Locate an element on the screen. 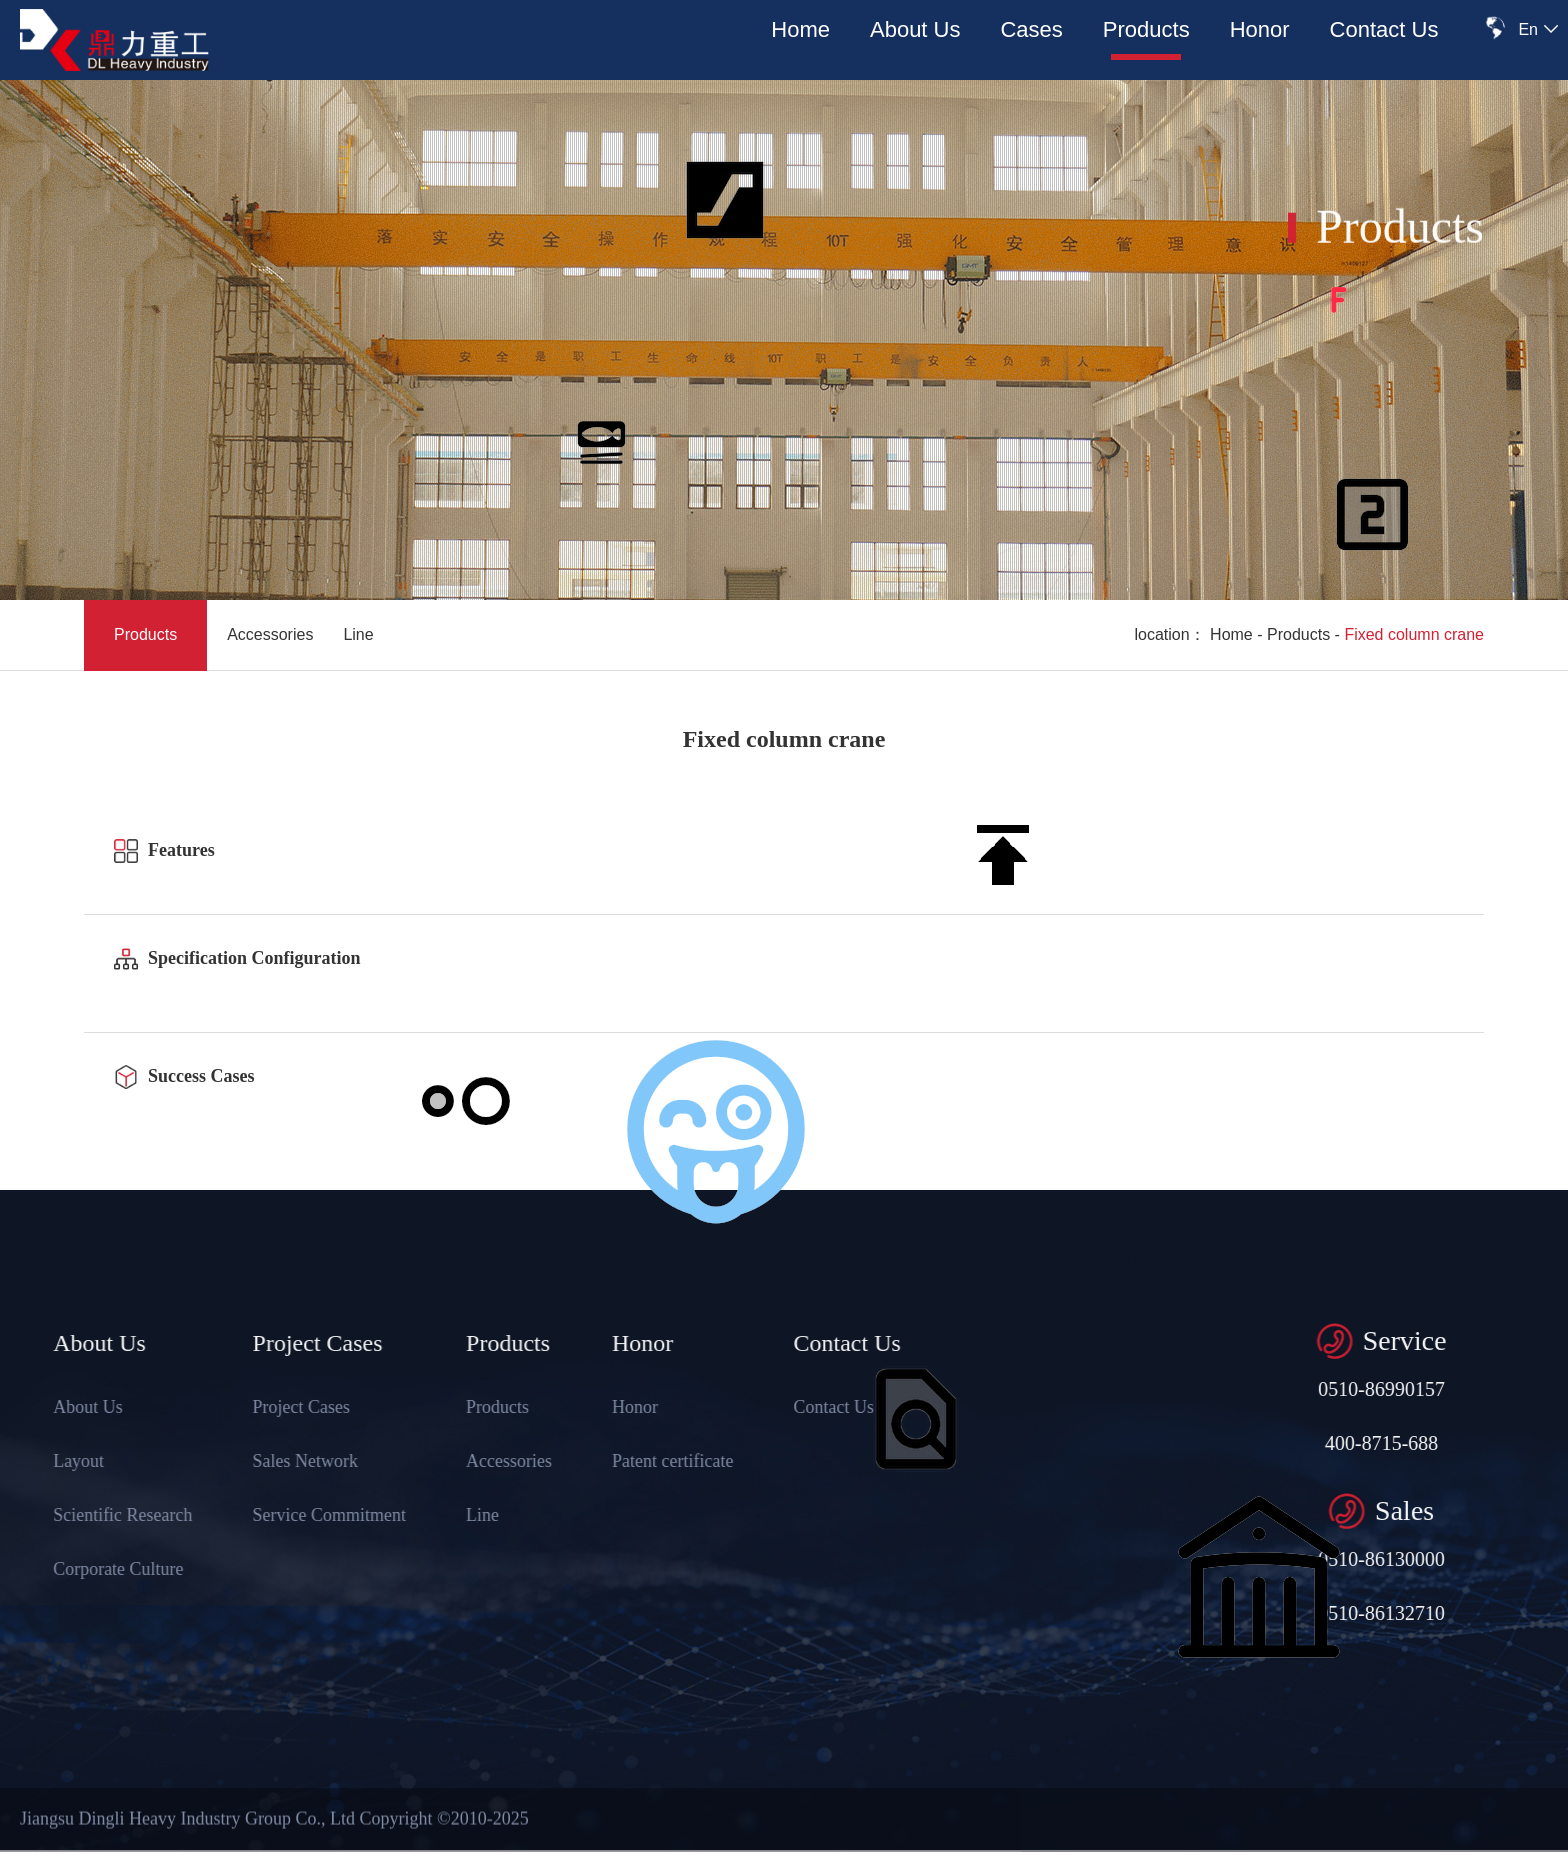  indicates a Facebook shortcut or link is located at coordinates (1339, 300).